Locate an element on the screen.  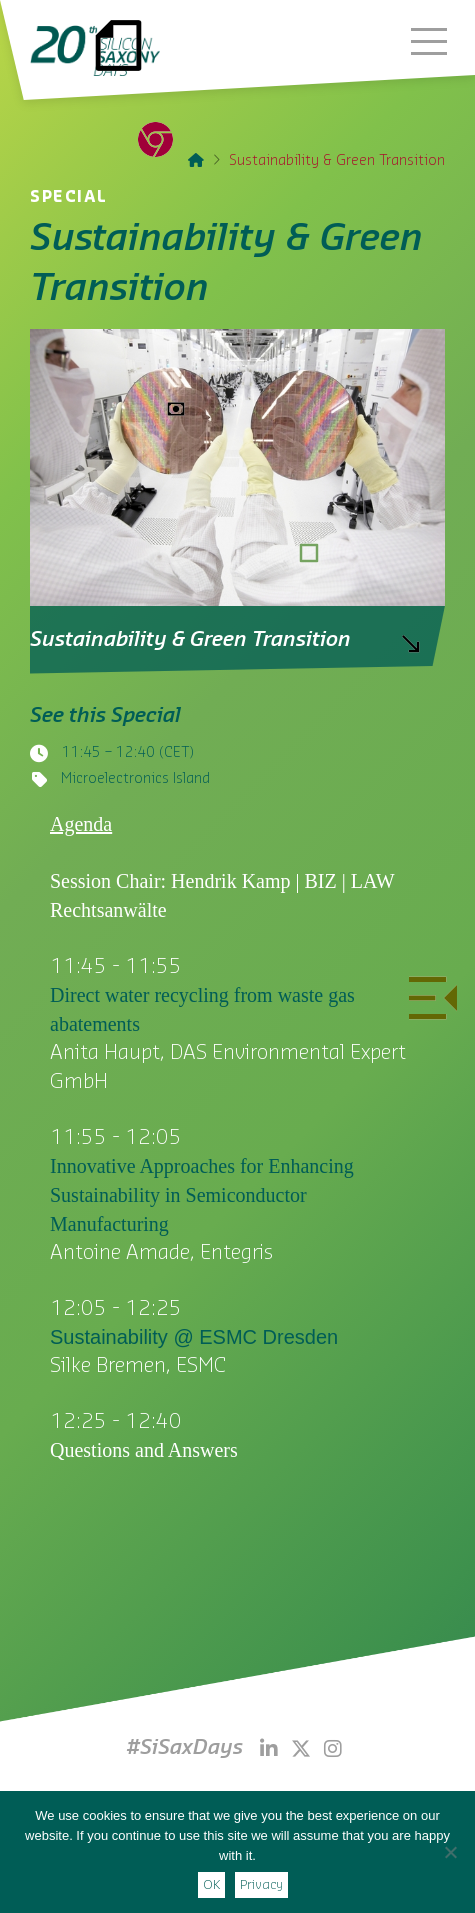
collapse sidebar or navigation panel is located at coordinates (433, 998).